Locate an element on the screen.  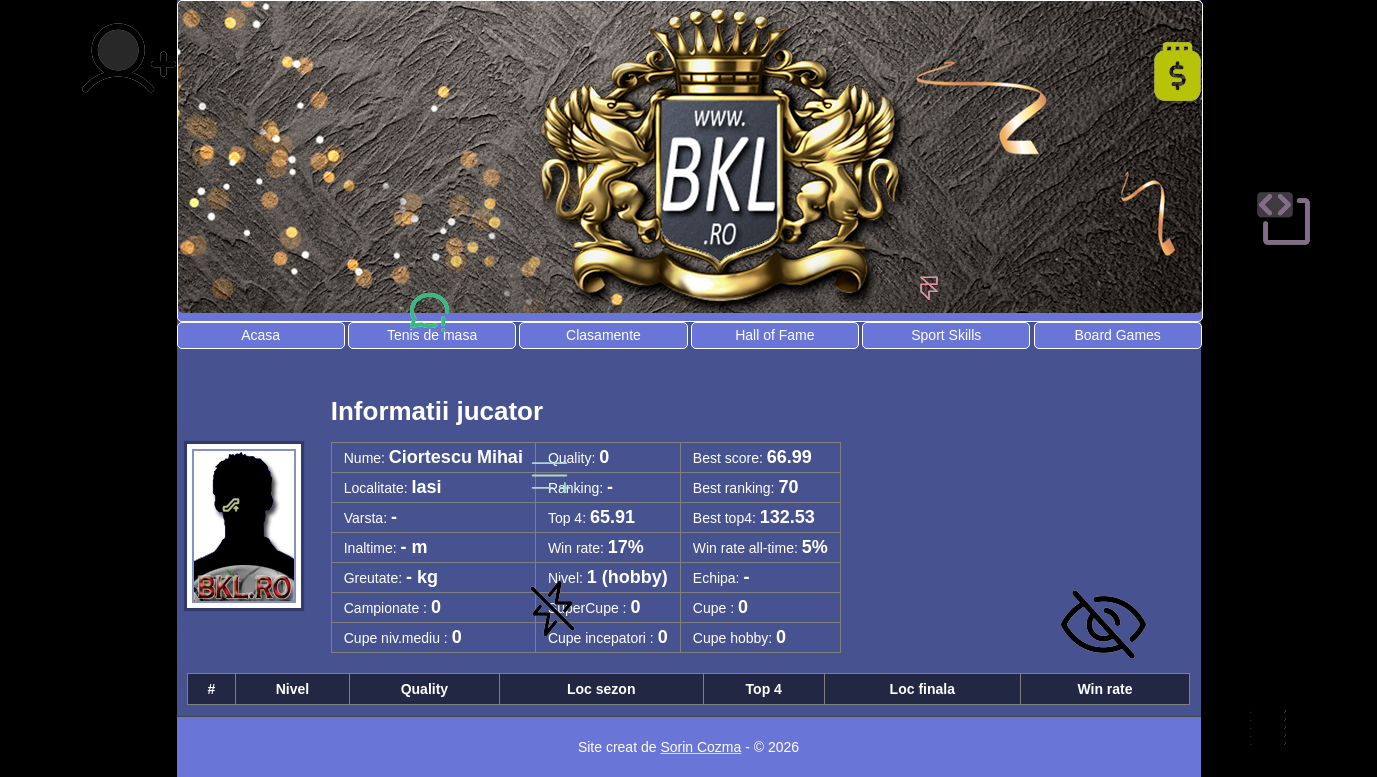
indicates escalator going up is located at coordinates (231, 505).